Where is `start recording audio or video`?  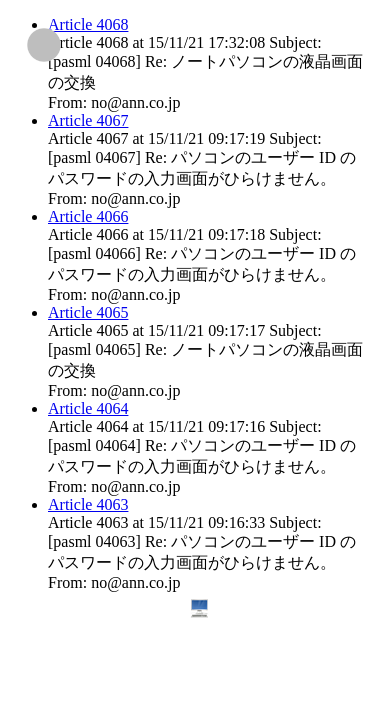 start recording audio or video is located at coordinates (44, 45).